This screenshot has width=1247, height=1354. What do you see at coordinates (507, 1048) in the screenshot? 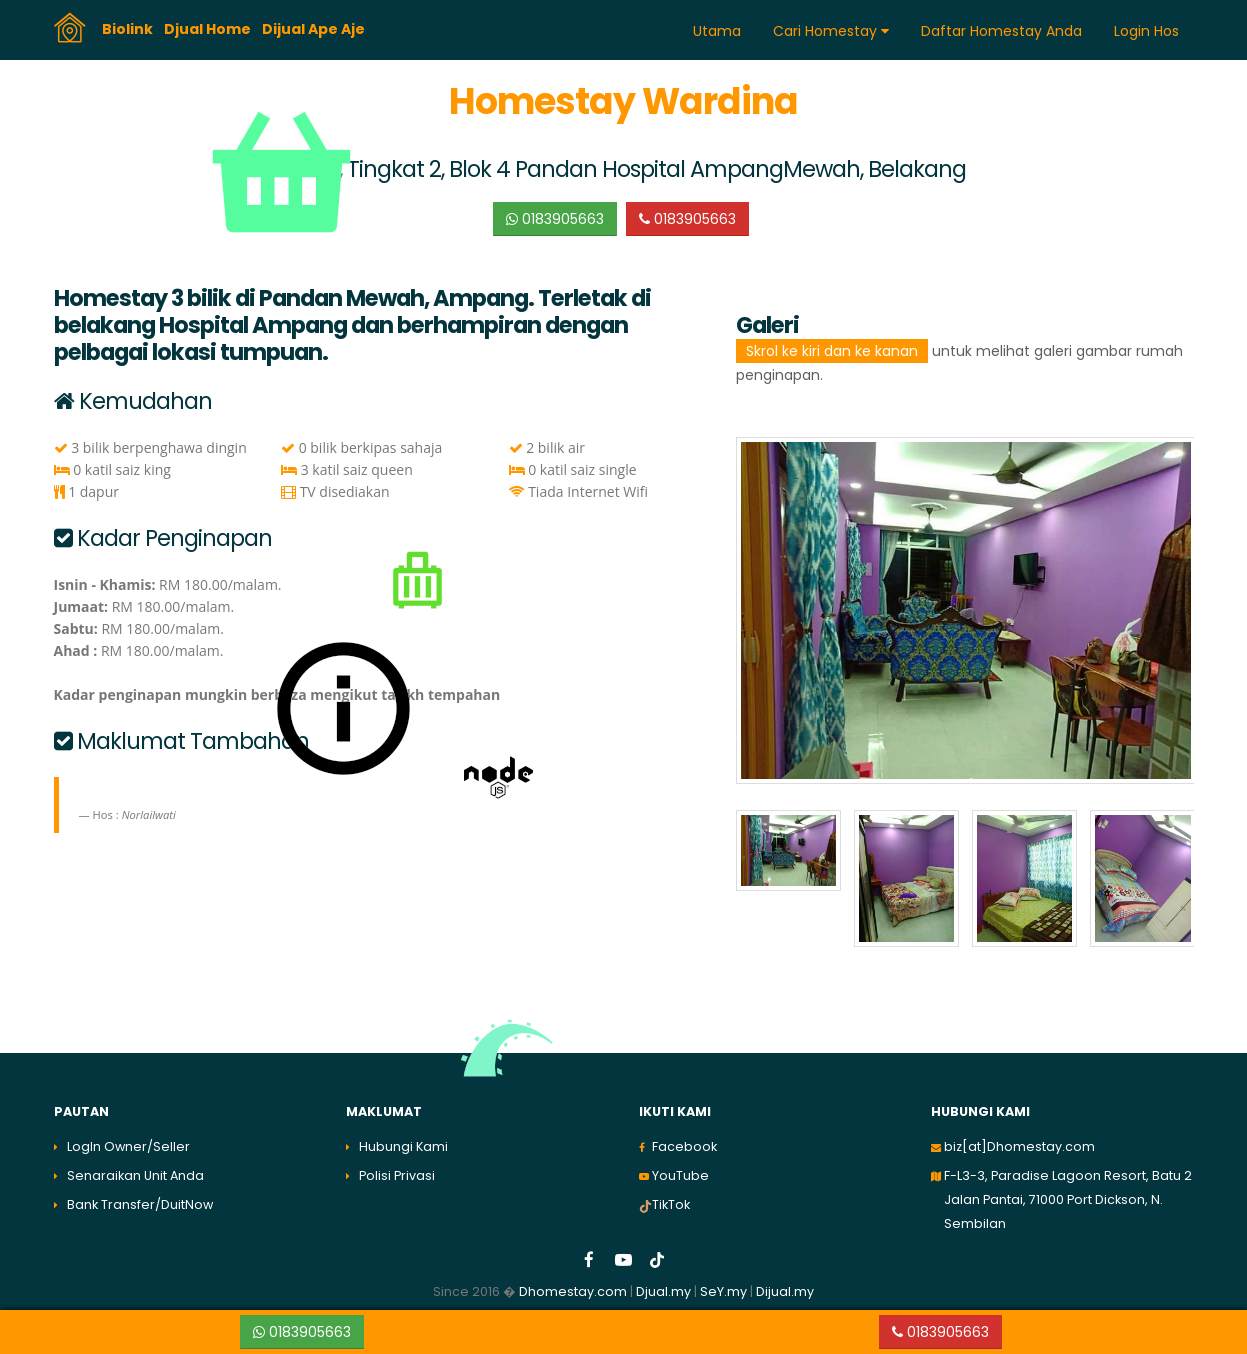
I see `ruby on rails framework logo` at bounding box center [507, 1048].